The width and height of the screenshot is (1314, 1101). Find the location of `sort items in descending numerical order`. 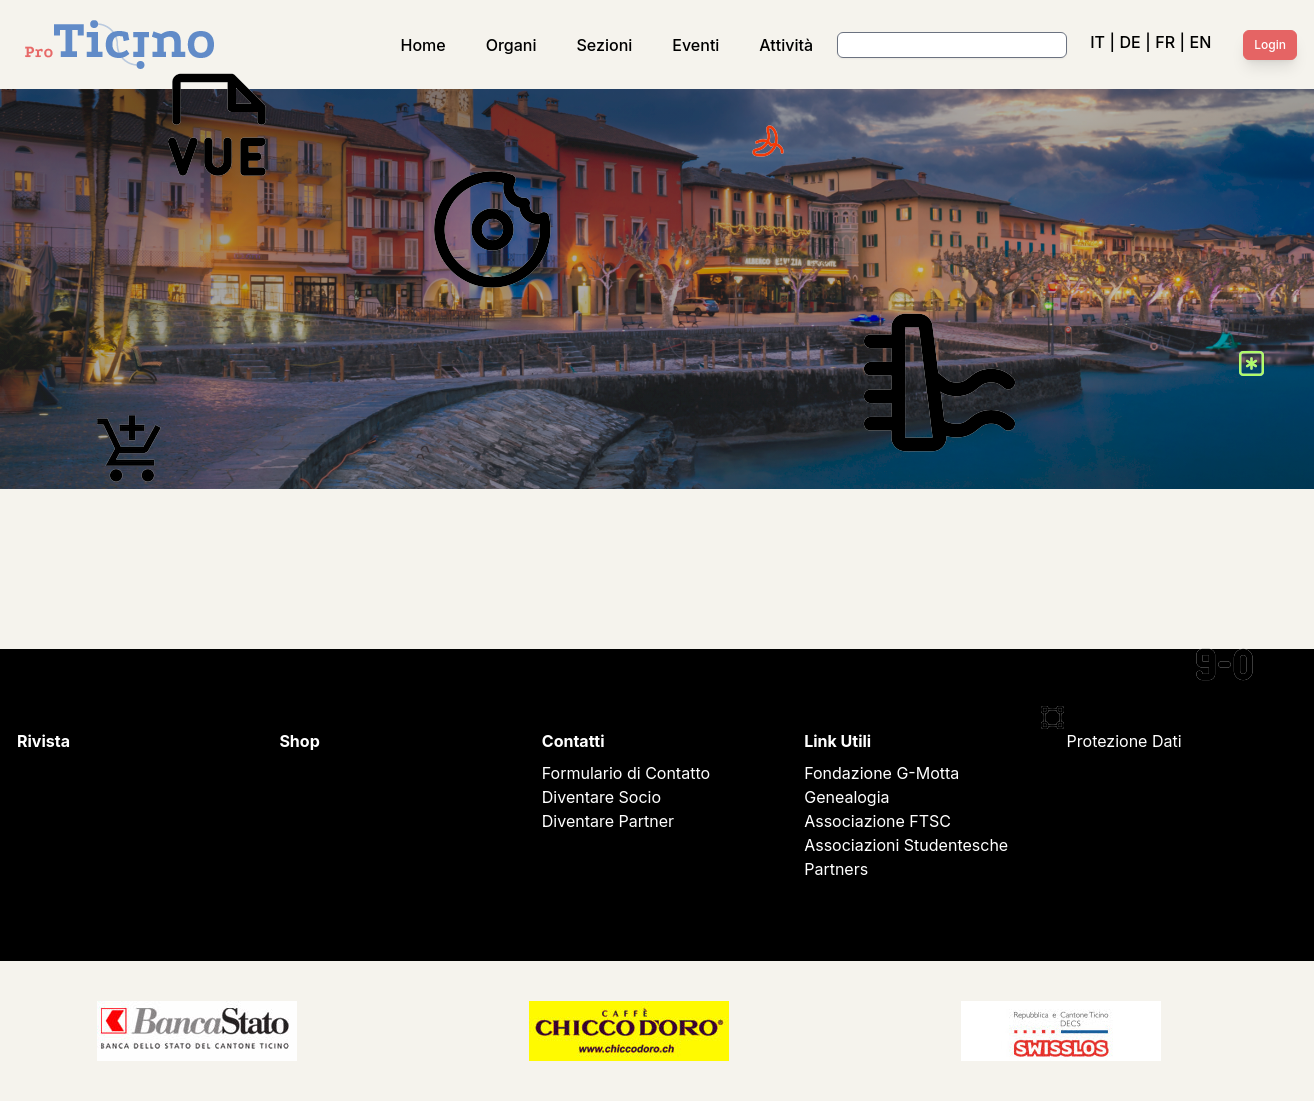

sort items in descending numerical order is located at coordinates (1224, 664).